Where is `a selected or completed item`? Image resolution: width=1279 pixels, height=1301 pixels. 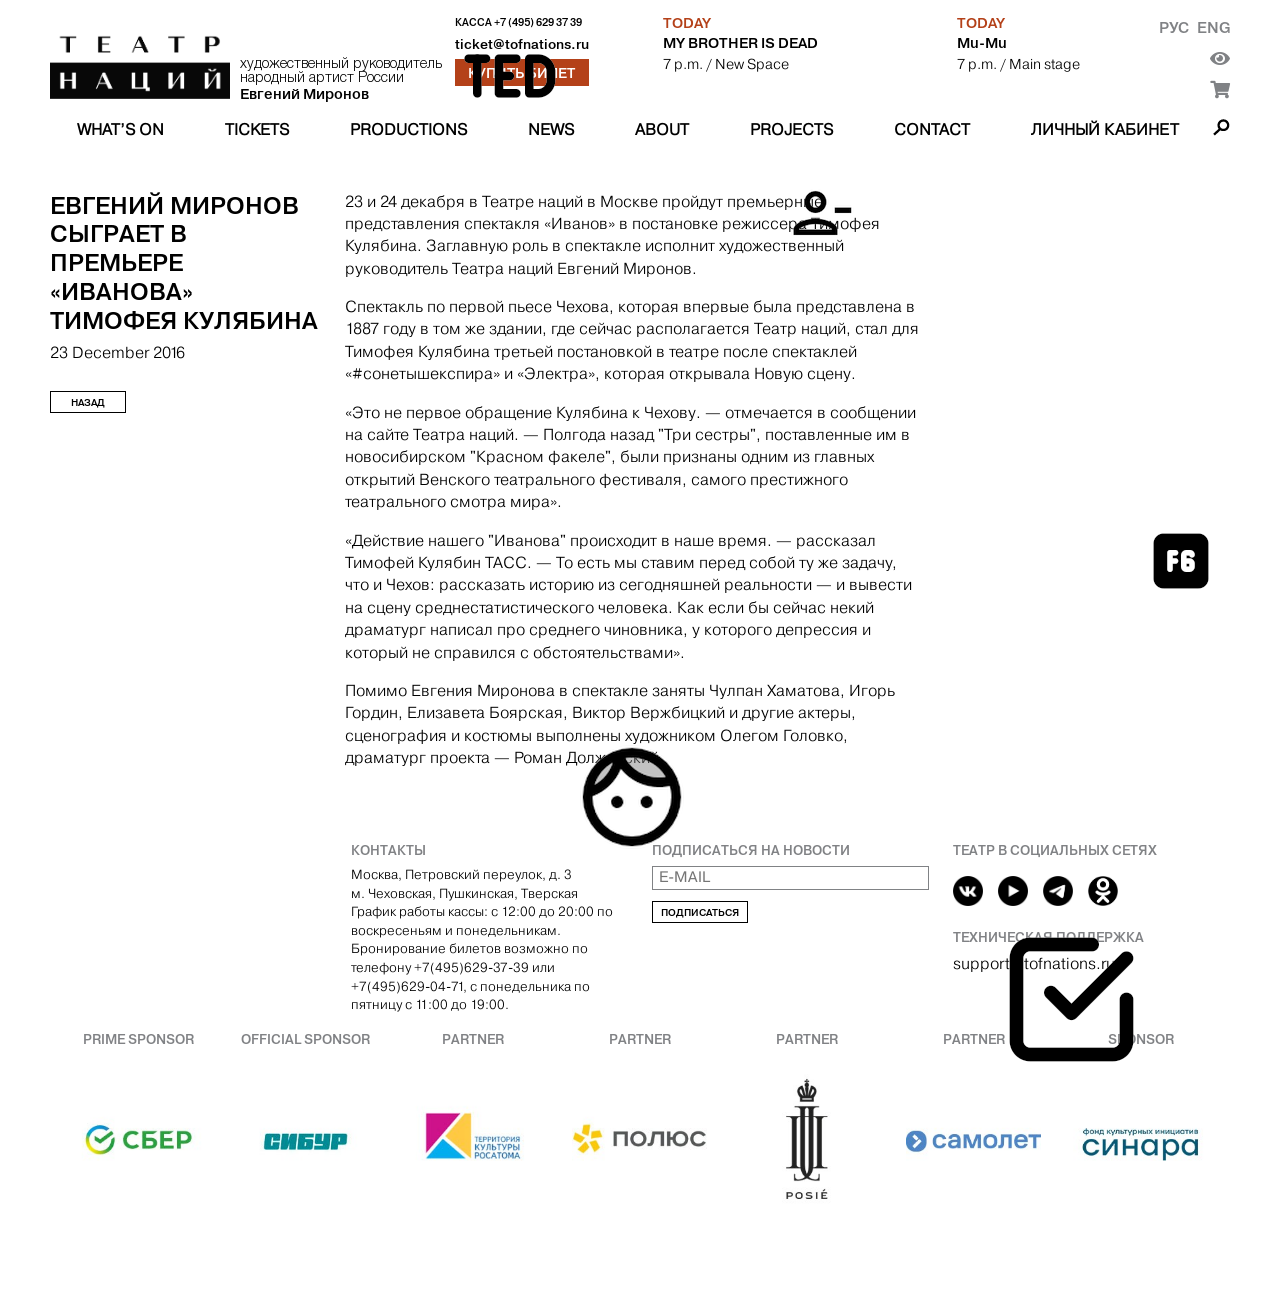 a selected or completed item is located at coordinates (1071, 999).